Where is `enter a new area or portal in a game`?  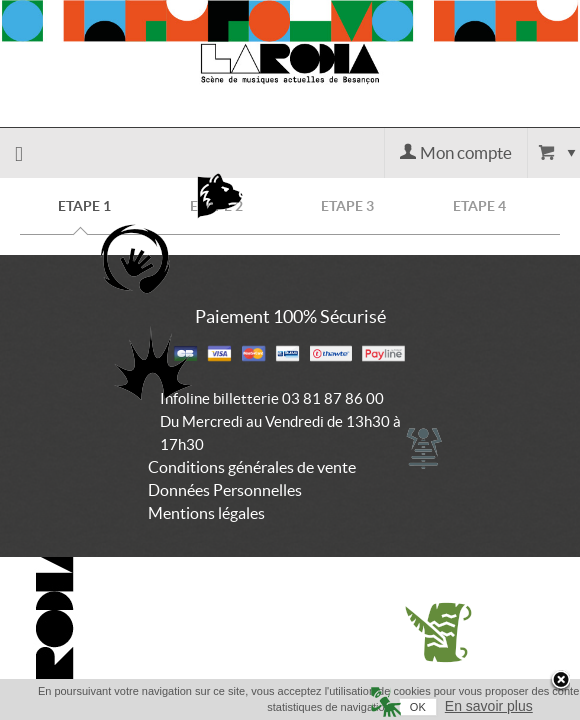 enter a new area or portal in a game is located at coordinates (153, 364).